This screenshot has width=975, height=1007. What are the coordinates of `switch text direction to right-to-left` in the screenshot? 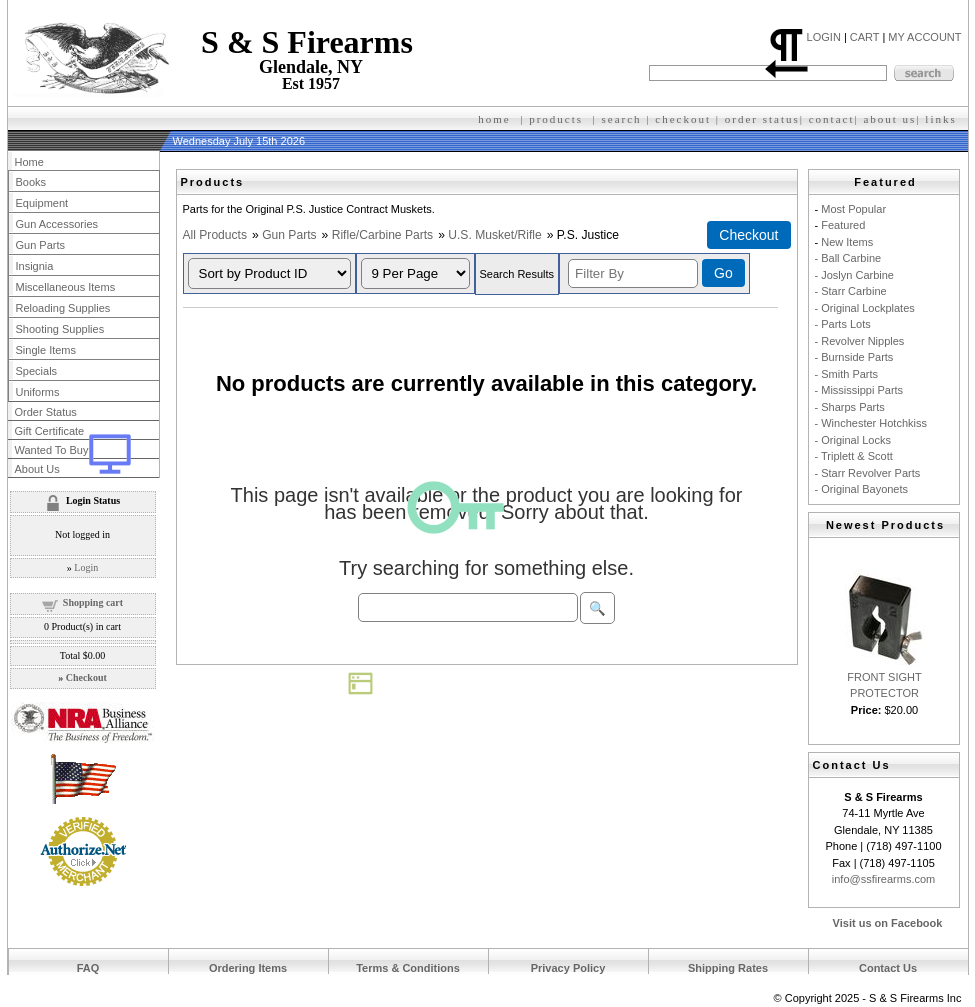 It's located at (789, 53).